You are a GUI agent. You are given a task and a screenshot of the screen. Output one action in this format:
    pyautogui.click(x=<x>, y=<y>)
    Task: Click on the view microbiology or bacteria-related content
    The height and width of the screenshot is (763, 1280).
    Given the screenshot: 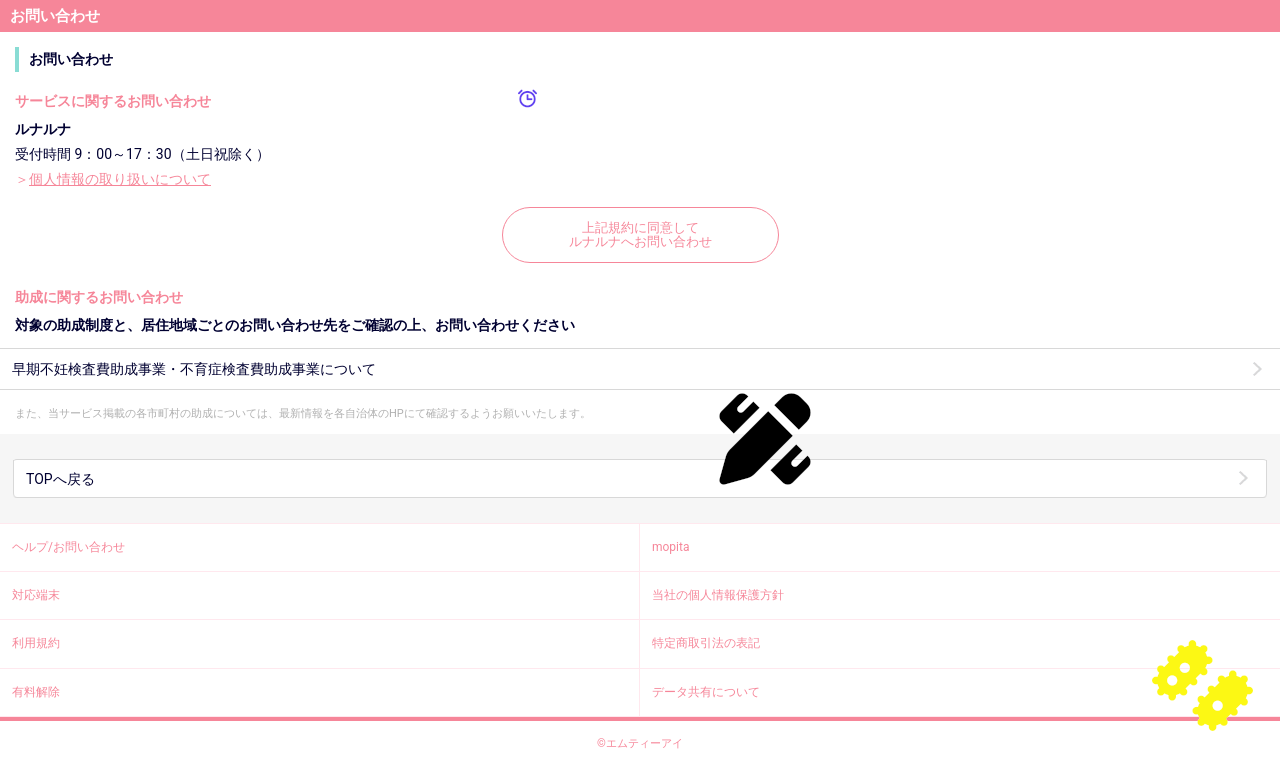 What is the action you would take?
    pyautogui.click(x=1202, y=685)
    